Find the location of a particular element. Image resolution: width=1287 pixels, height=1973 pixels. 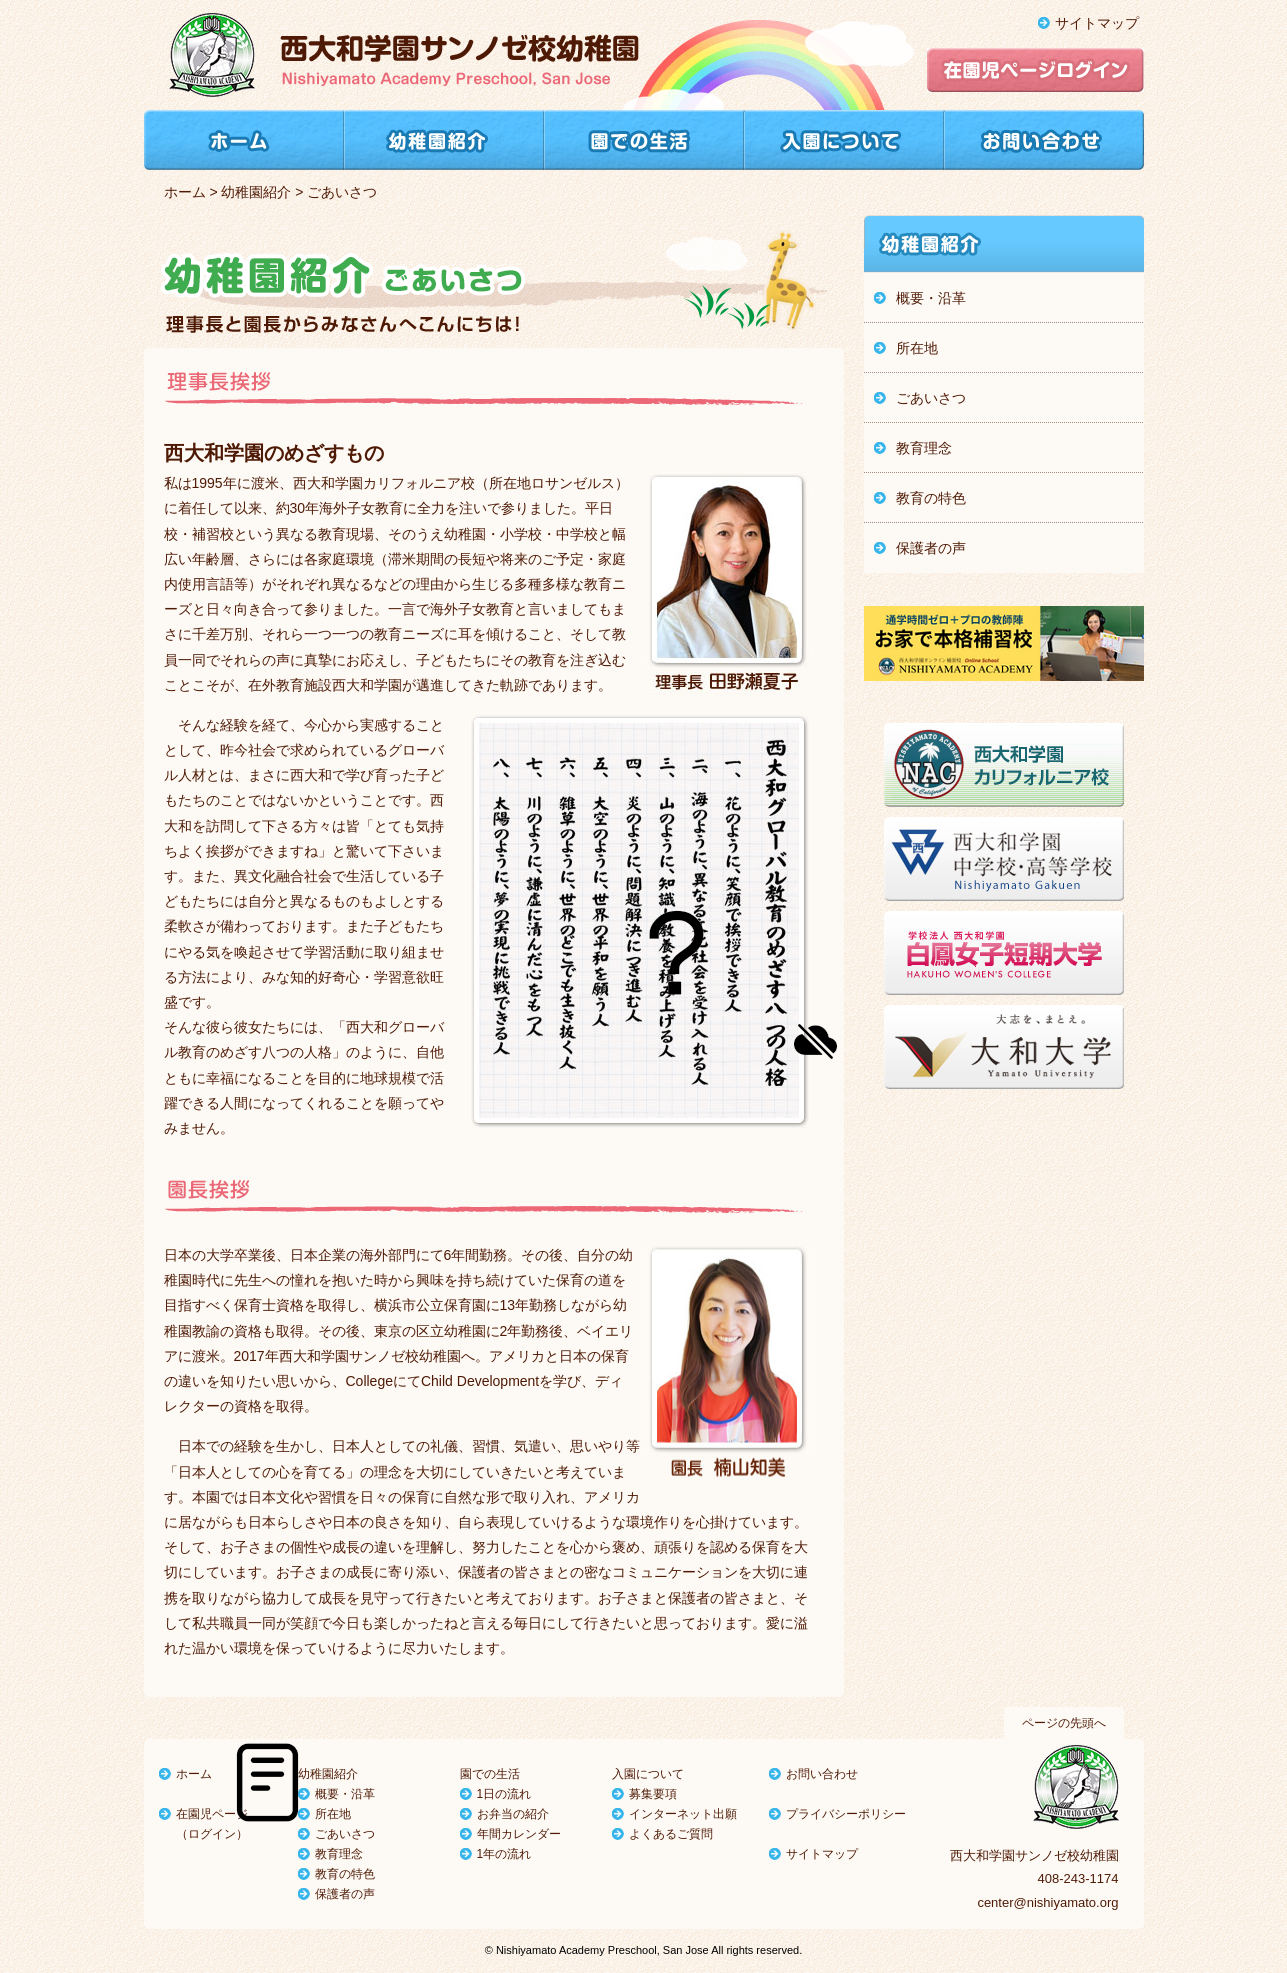

access help or support resources is located at coordinates (676, 955).